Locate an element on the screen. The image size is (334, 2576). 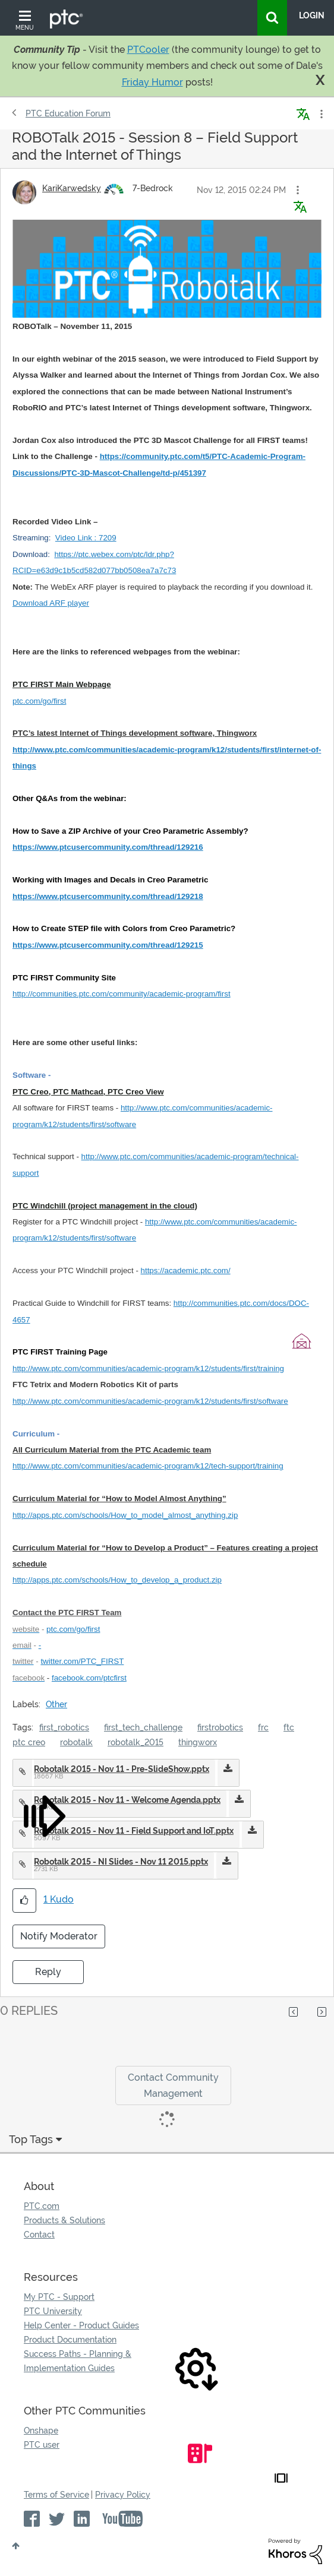
download or export settings is located at coordinates (196, 2368).